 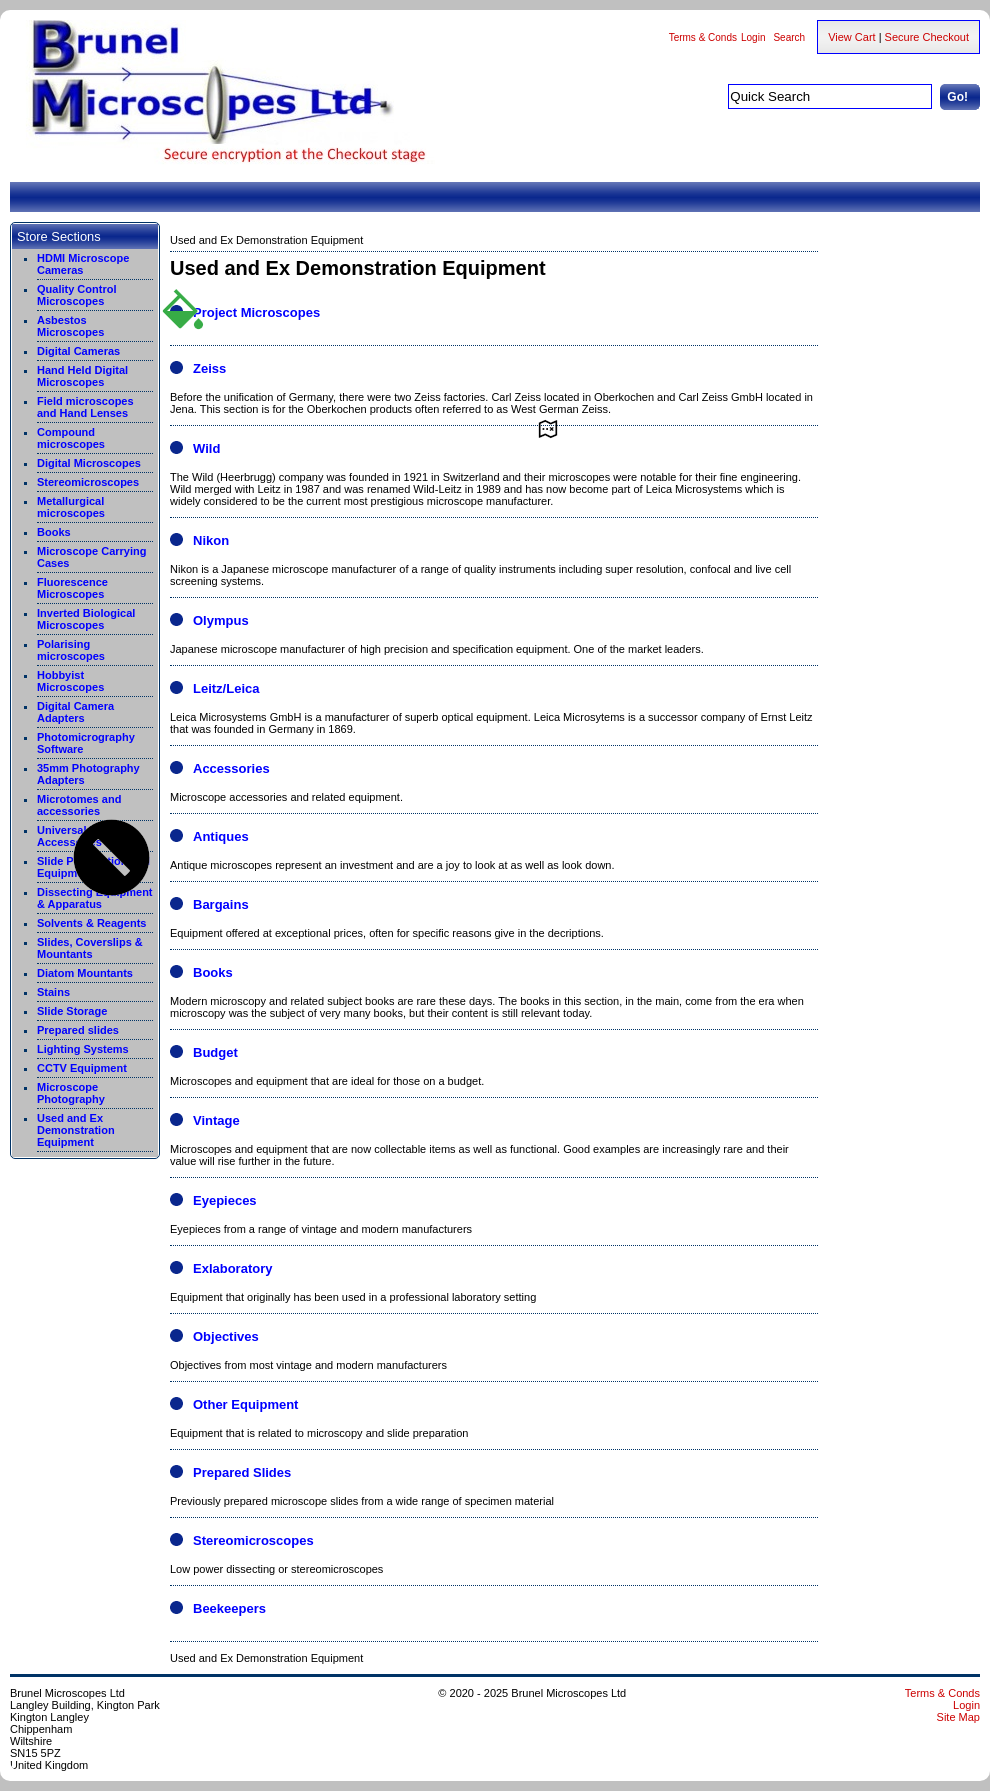 What do you see at coordinates (111, 857) in the screenshot?
I see `indicates a forbidden or prohibited action` at bounding box center [111, 857].